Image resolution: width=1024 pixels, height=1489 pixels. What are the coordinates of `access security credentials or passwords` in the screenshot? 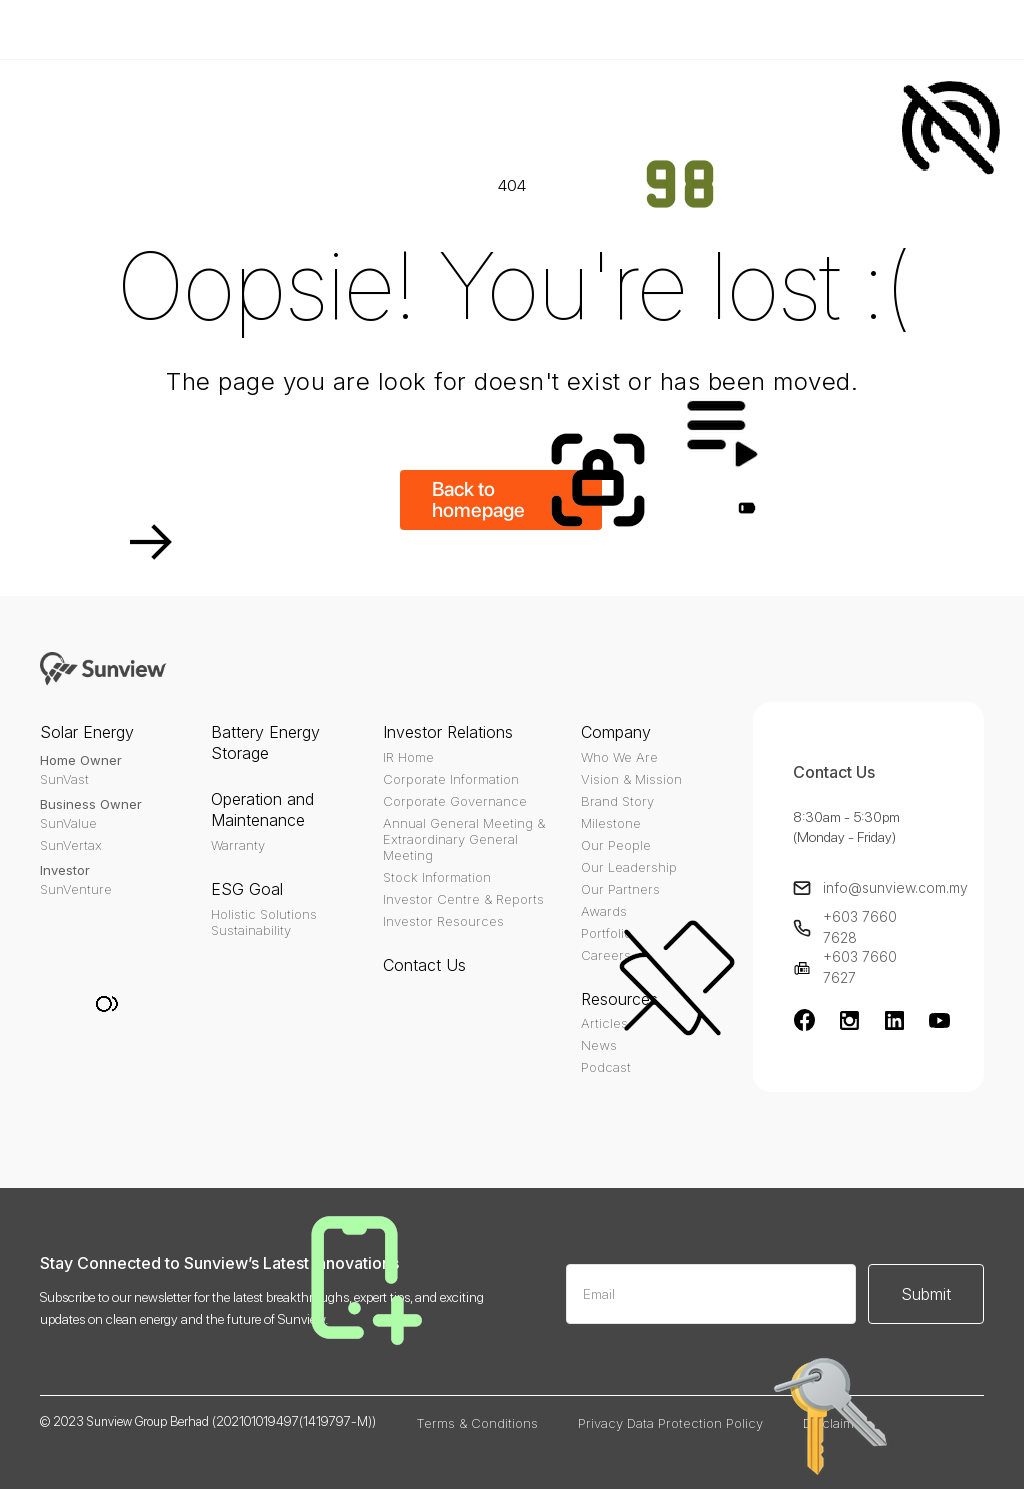 It's located at (830, 1416).